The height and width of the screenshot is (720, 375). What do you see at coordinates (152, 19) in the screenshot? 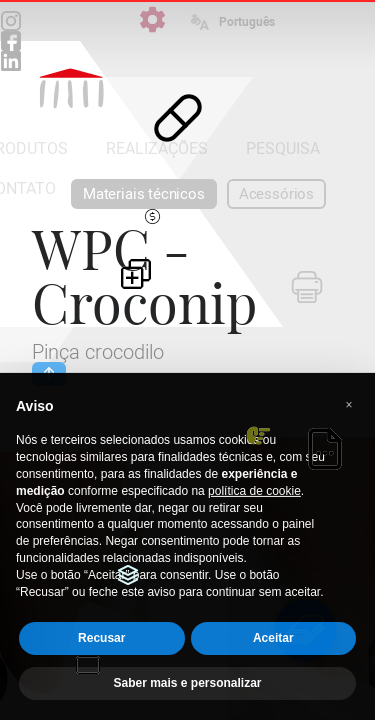
I see `open settings menu` at bounding box center [152, 19].